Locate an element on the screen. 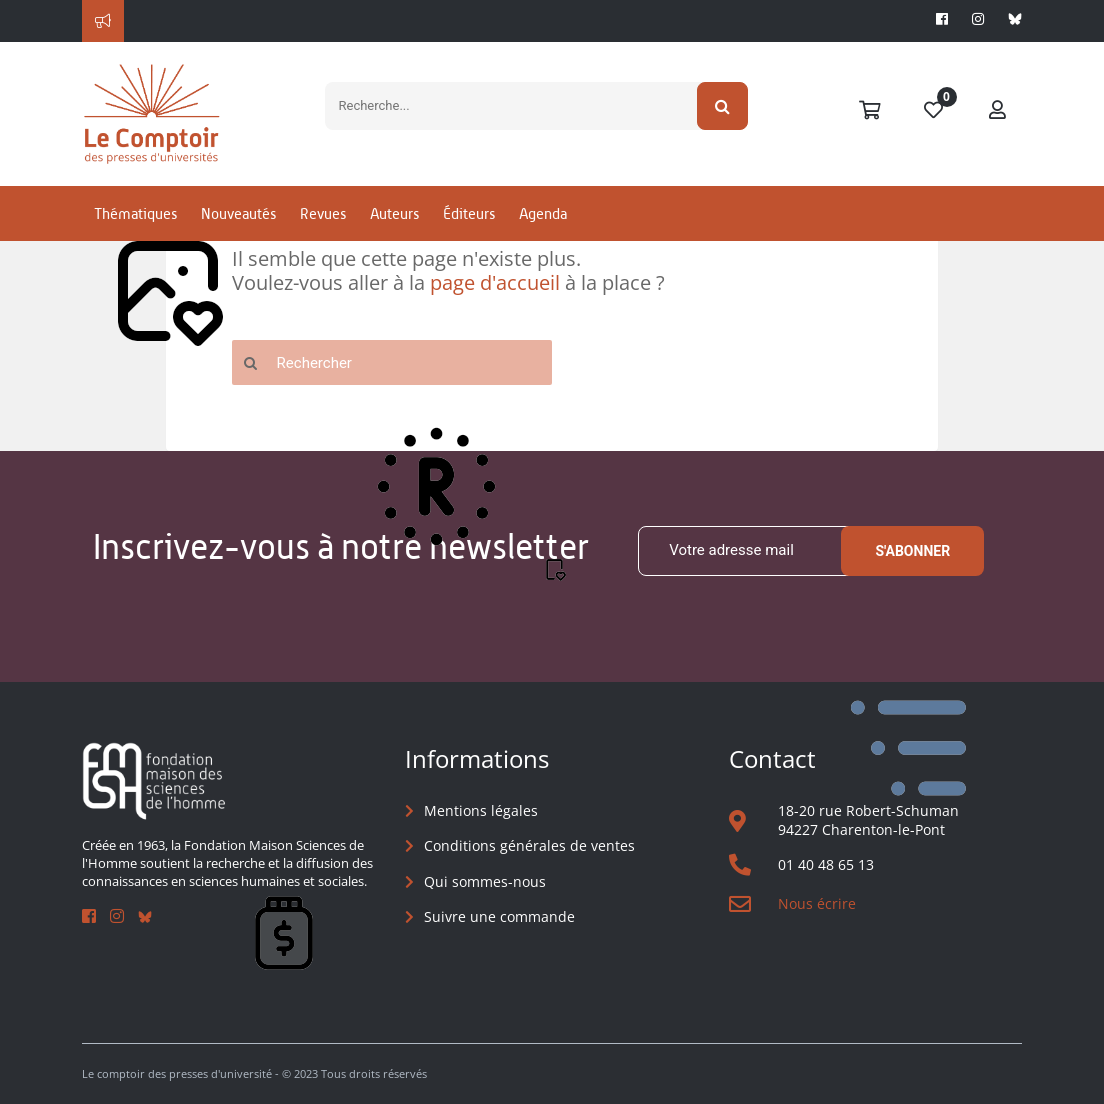 The image size is (1104, 1104). add tablet to favorites is located at coordinates (554, 569).